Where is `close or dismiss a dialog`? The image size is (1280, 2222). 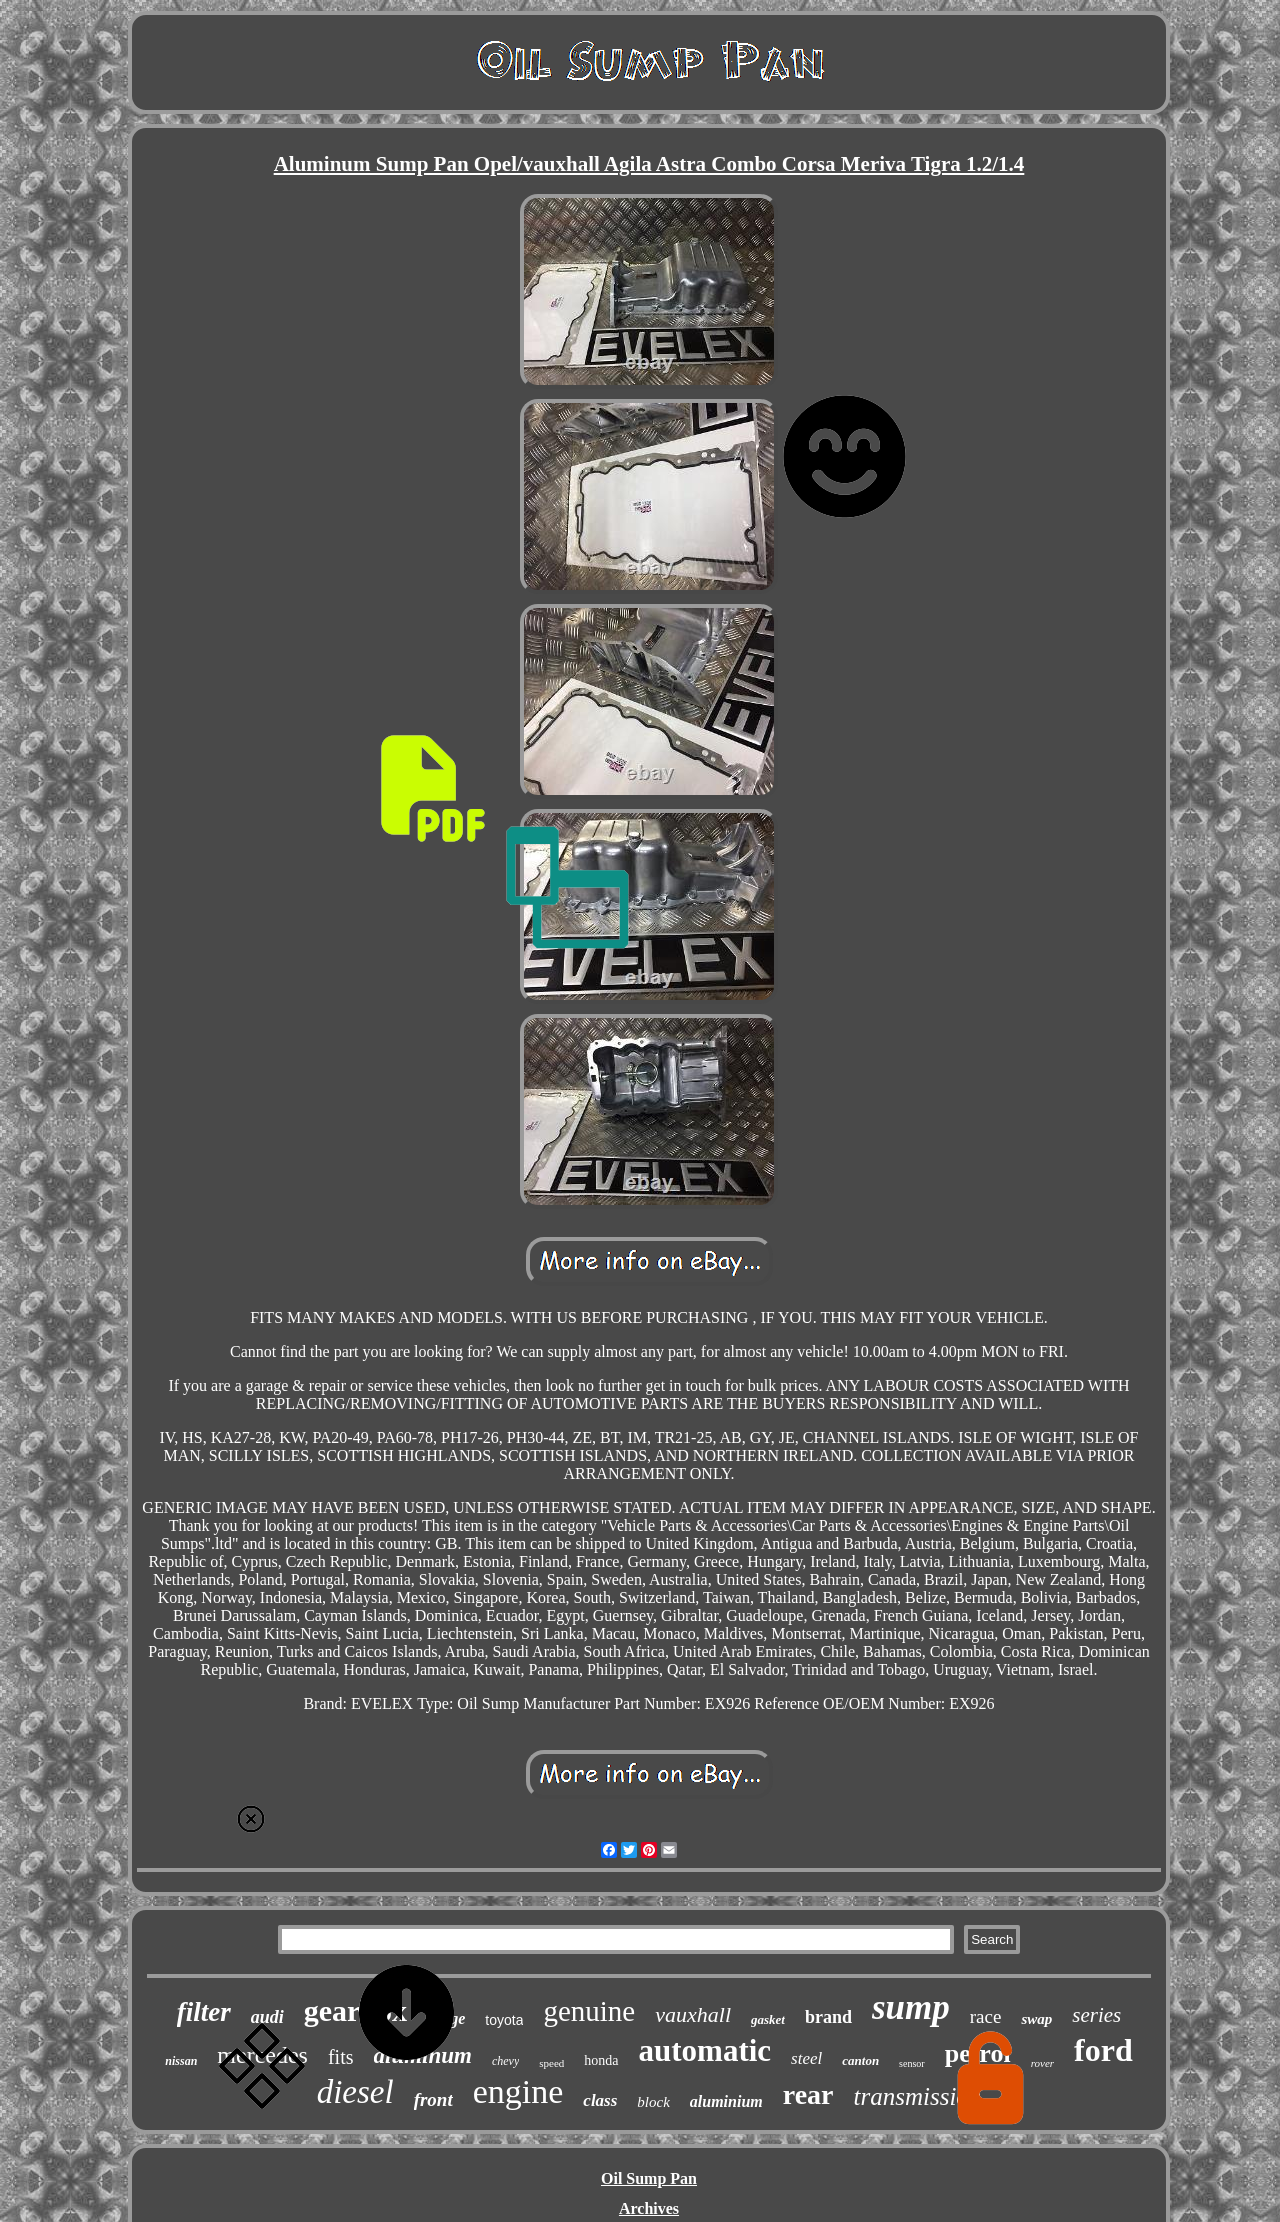 close or dismiss a dialog is located at coordinates (251, 1819).